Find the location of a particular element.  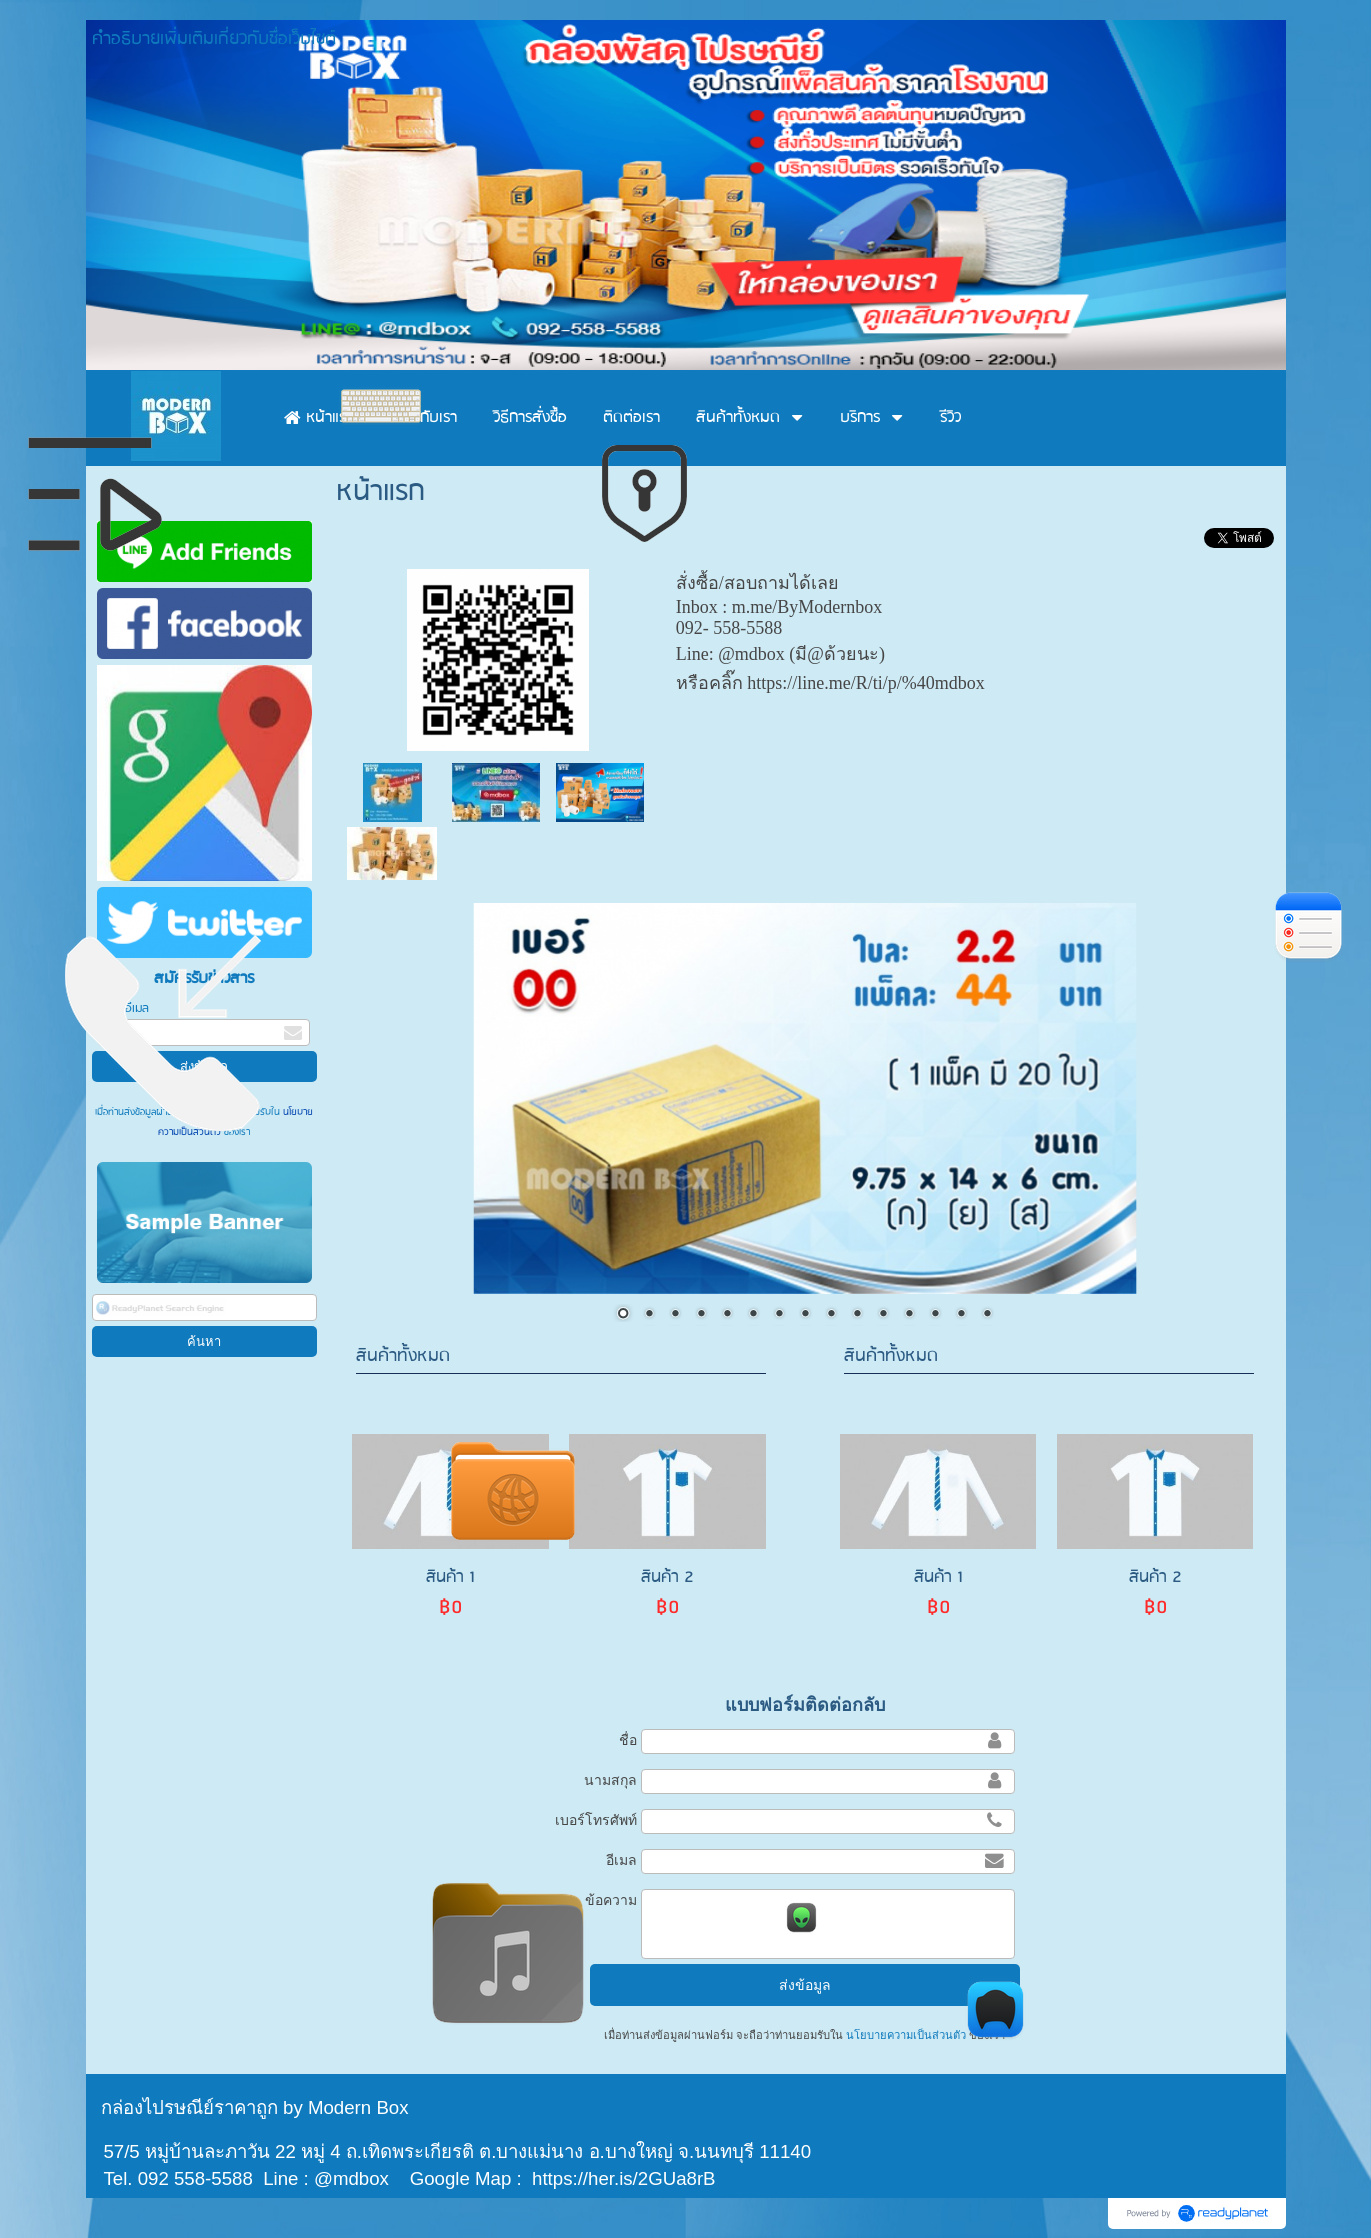

open your music folder is located at coordinates (508, 1953).